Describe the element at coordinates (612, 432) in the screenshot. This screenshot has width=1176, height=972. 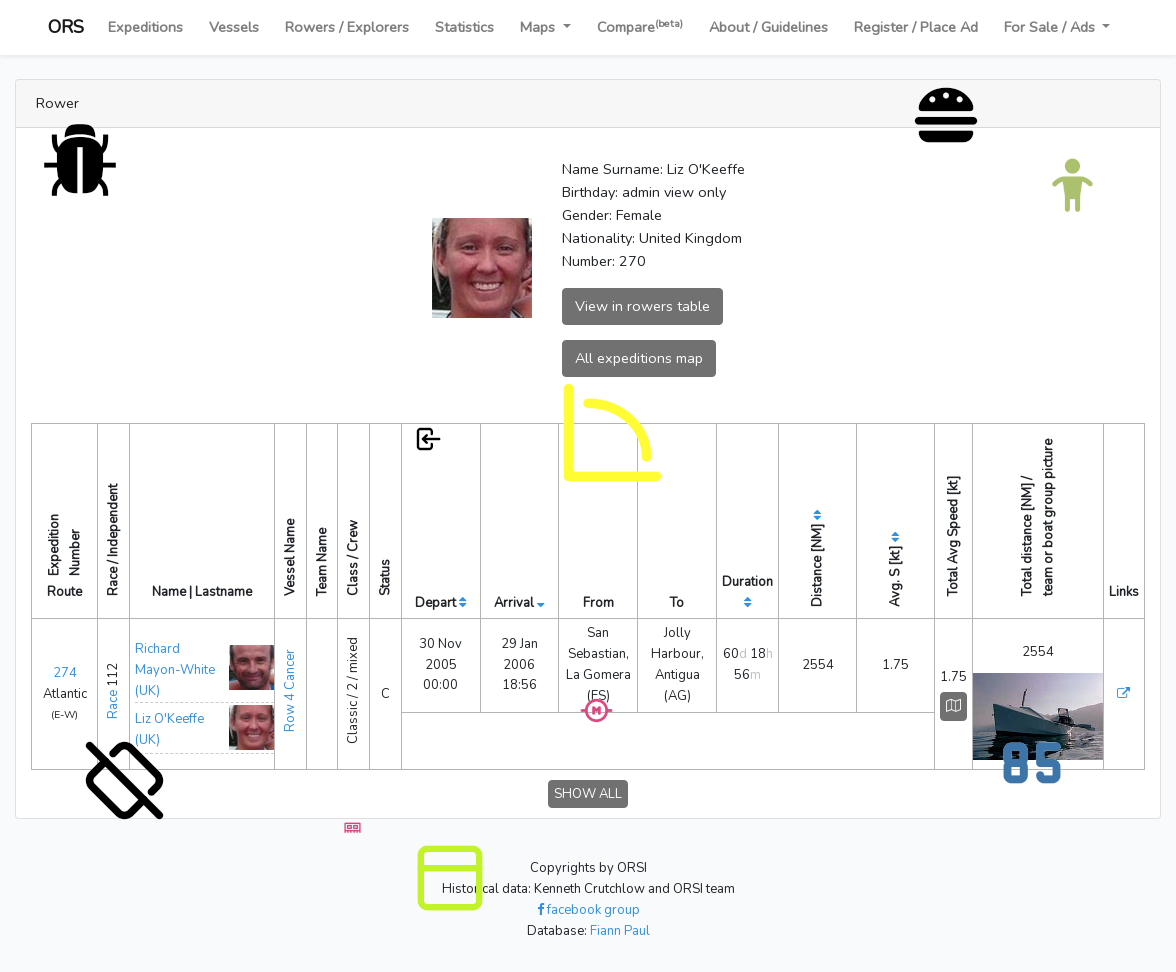
I see `view production possibility frontier chart` at that location.